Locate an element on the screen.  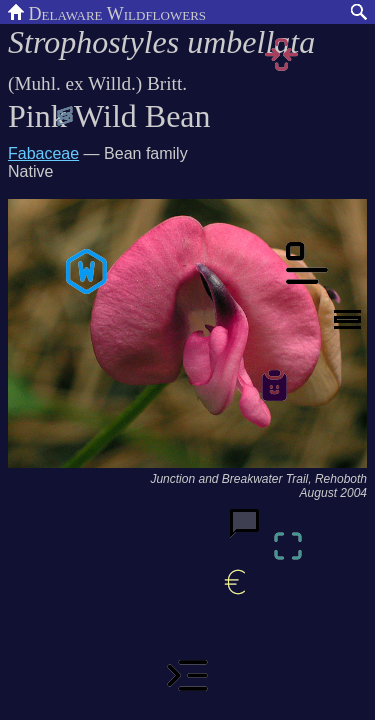
open or access a service starting with "W" is located at coordinates (86, 271).